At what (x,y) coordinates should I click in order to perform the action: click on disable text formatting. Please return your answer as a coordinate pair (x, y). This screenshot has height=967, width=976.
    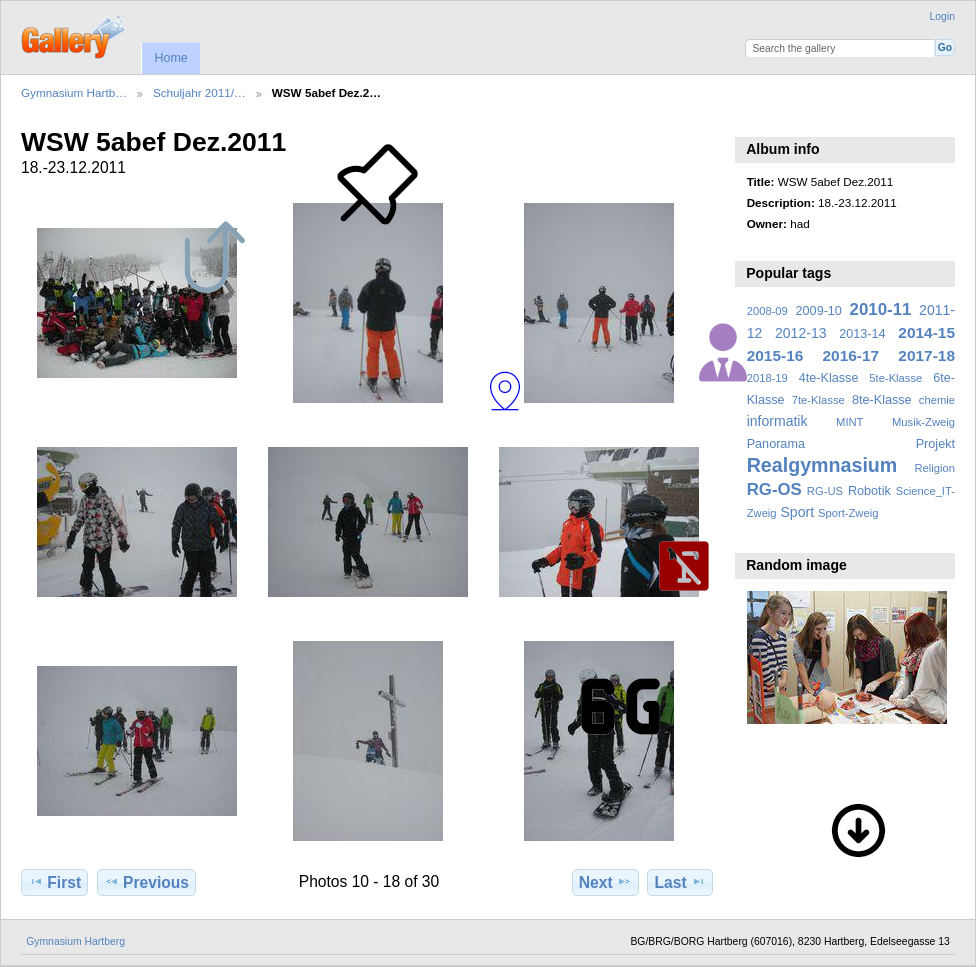
    Looking at the image, I should click on (684, 566).